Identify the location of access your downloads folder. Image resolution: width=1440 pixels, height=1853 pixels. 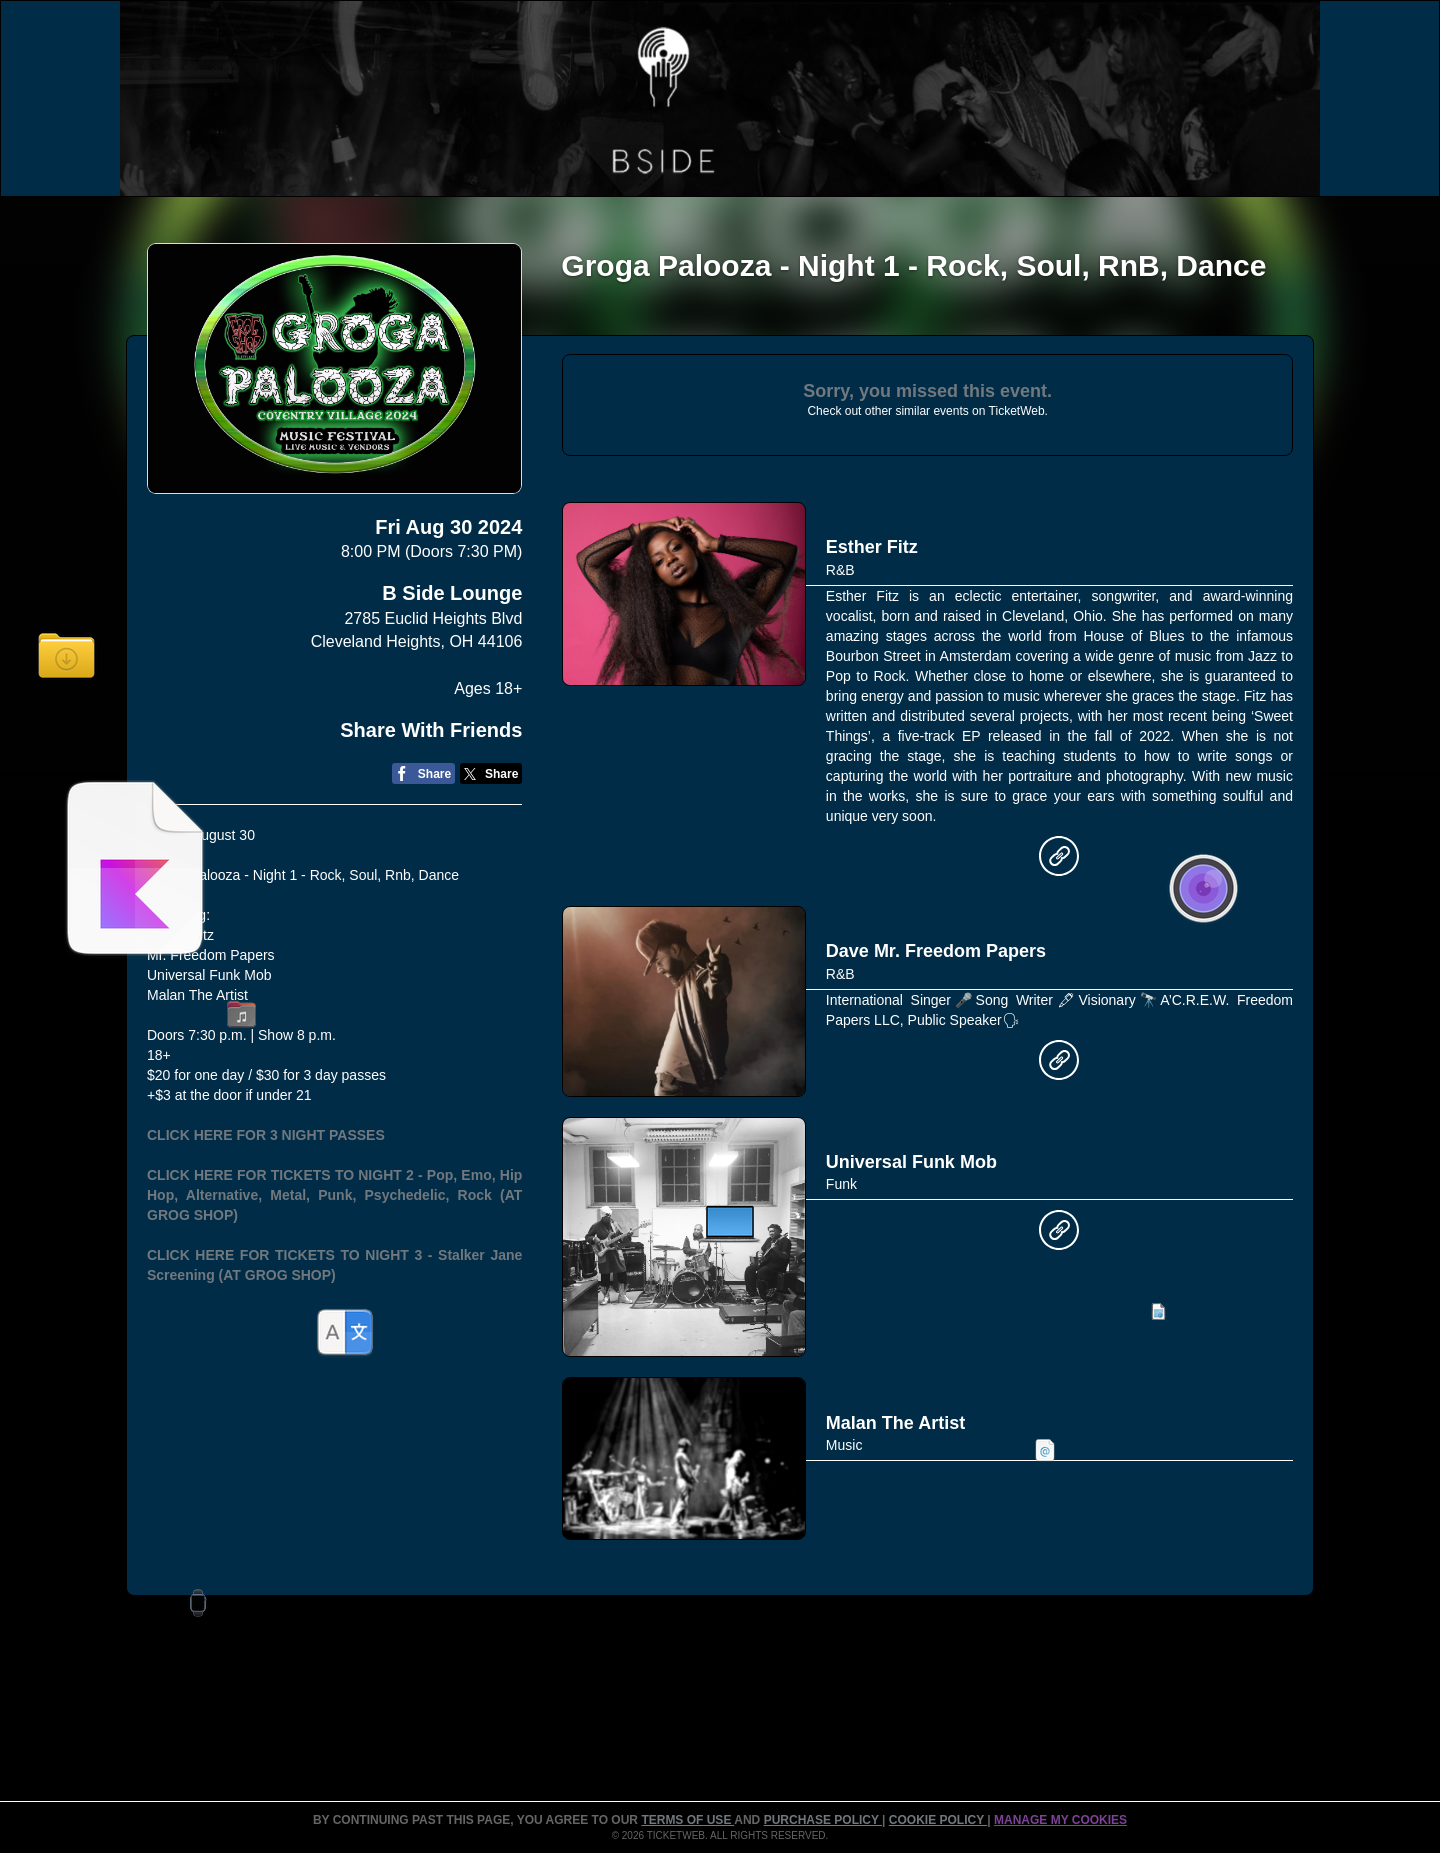
(66, 655).